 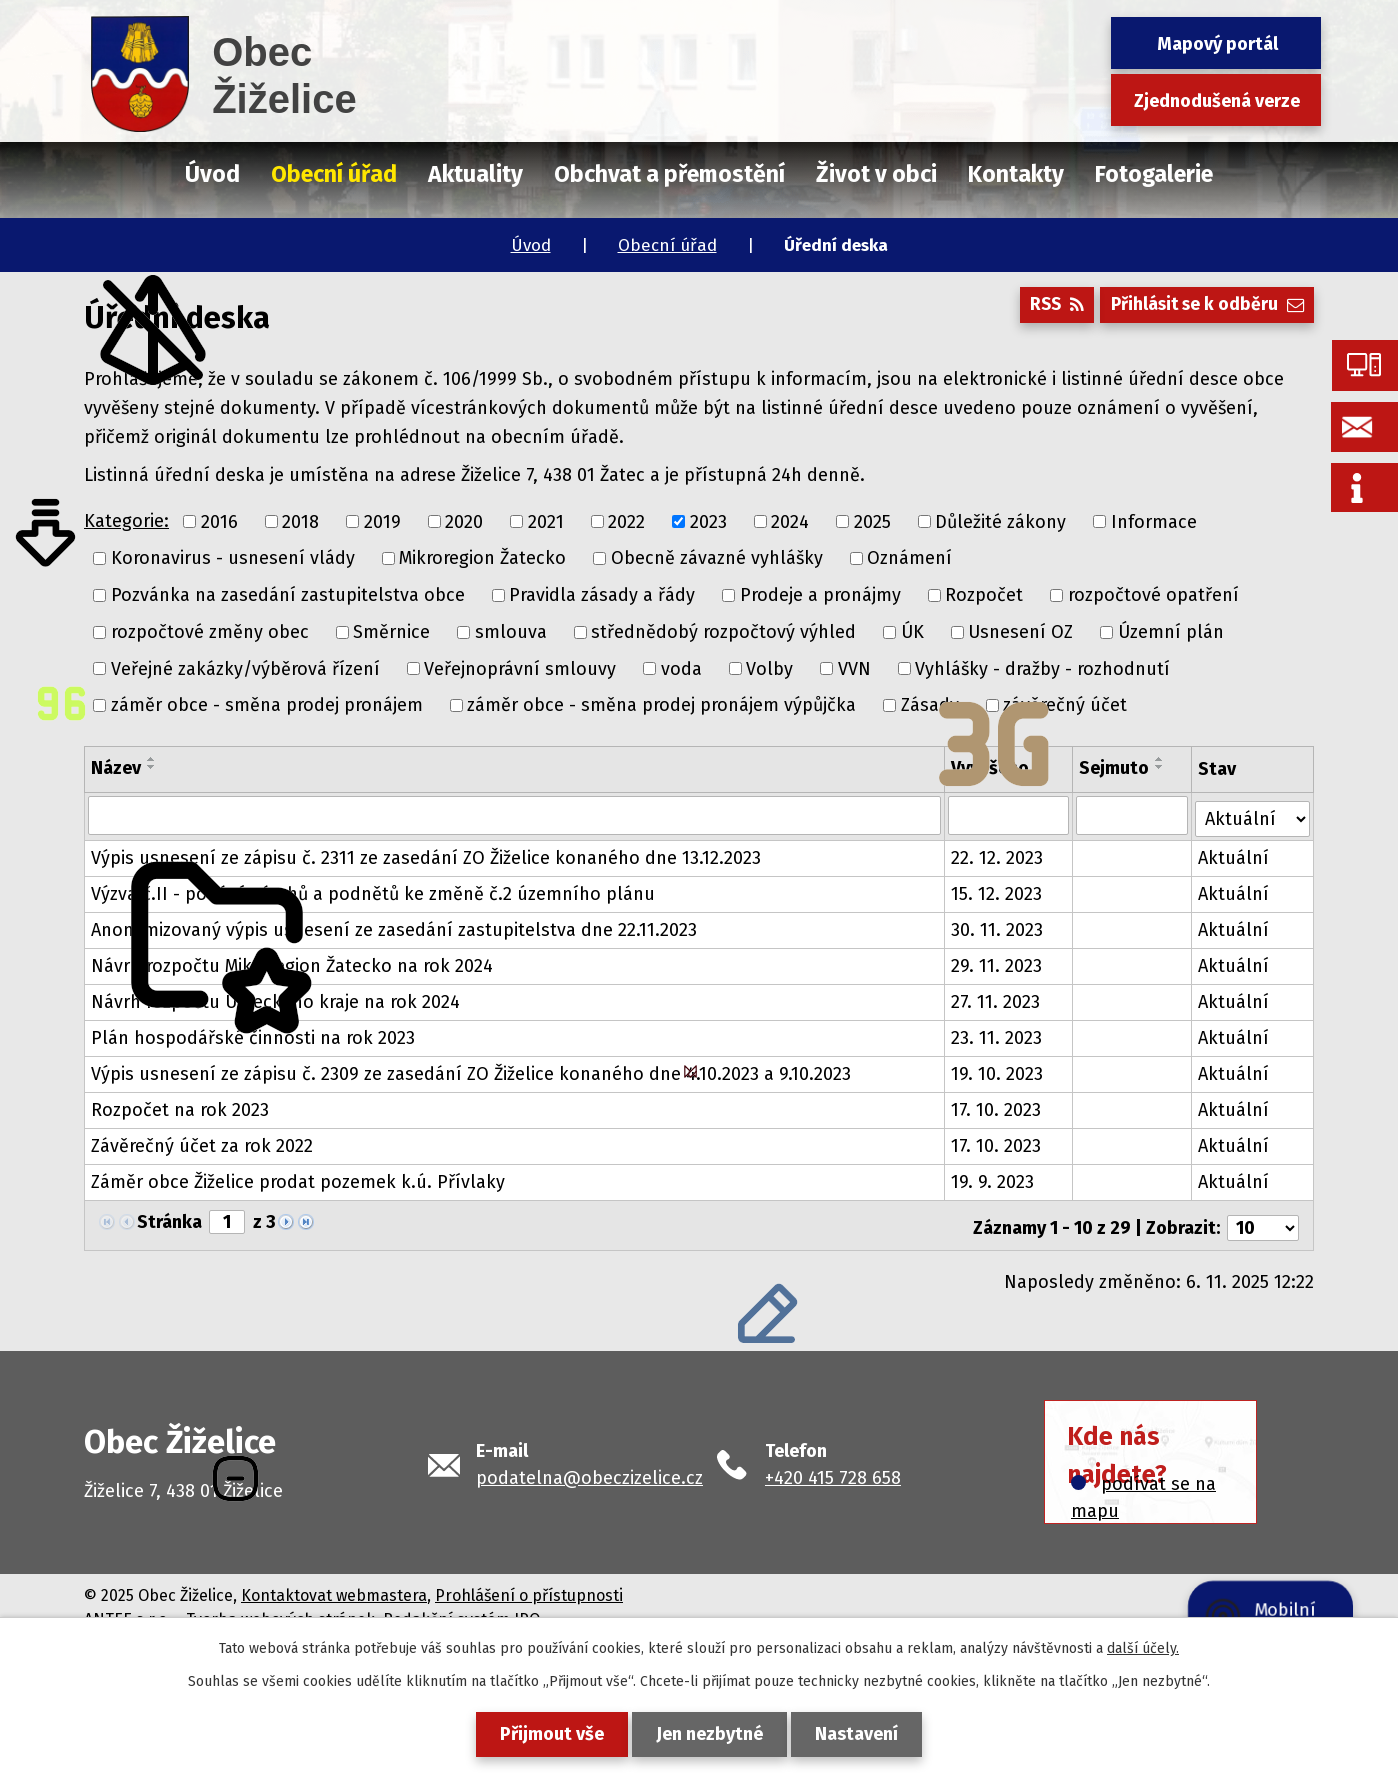 I want to click on displays the number 96 as a label or count indicator, so click(x=61, y=703).